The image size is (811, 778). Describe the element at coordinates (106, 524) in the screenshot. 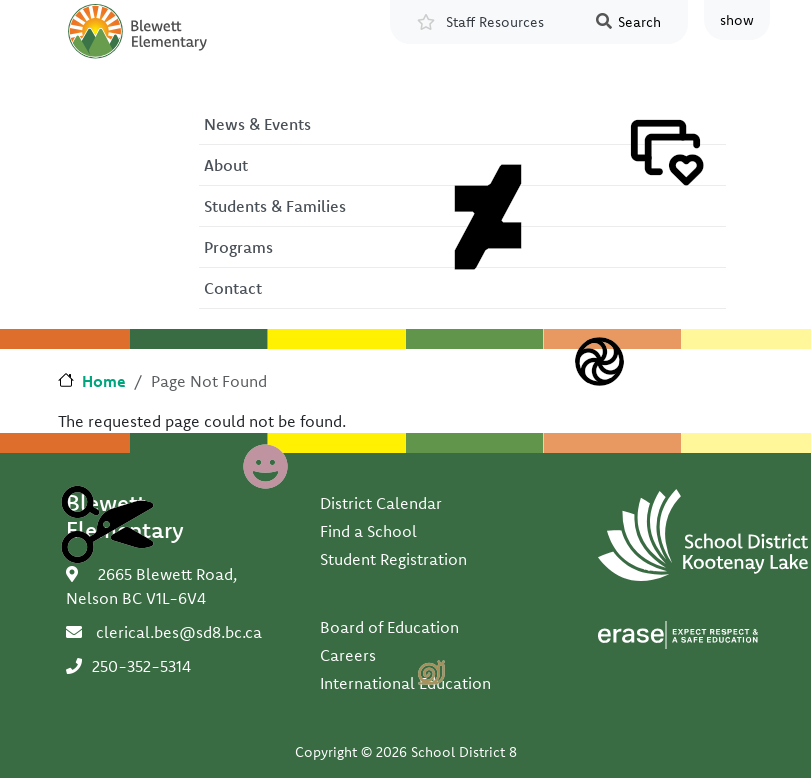

I see `cut selected content` at that location.